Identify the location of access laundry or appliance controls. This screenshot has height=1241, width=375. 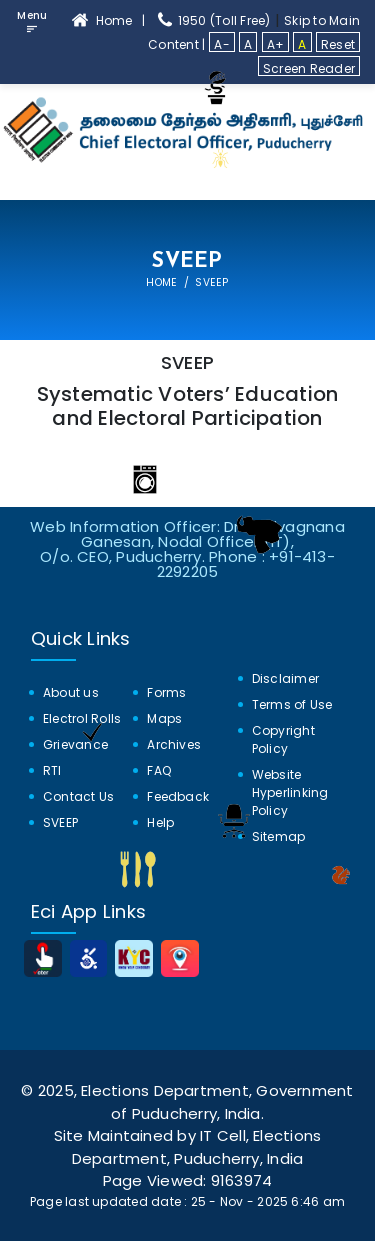
(145, 479).